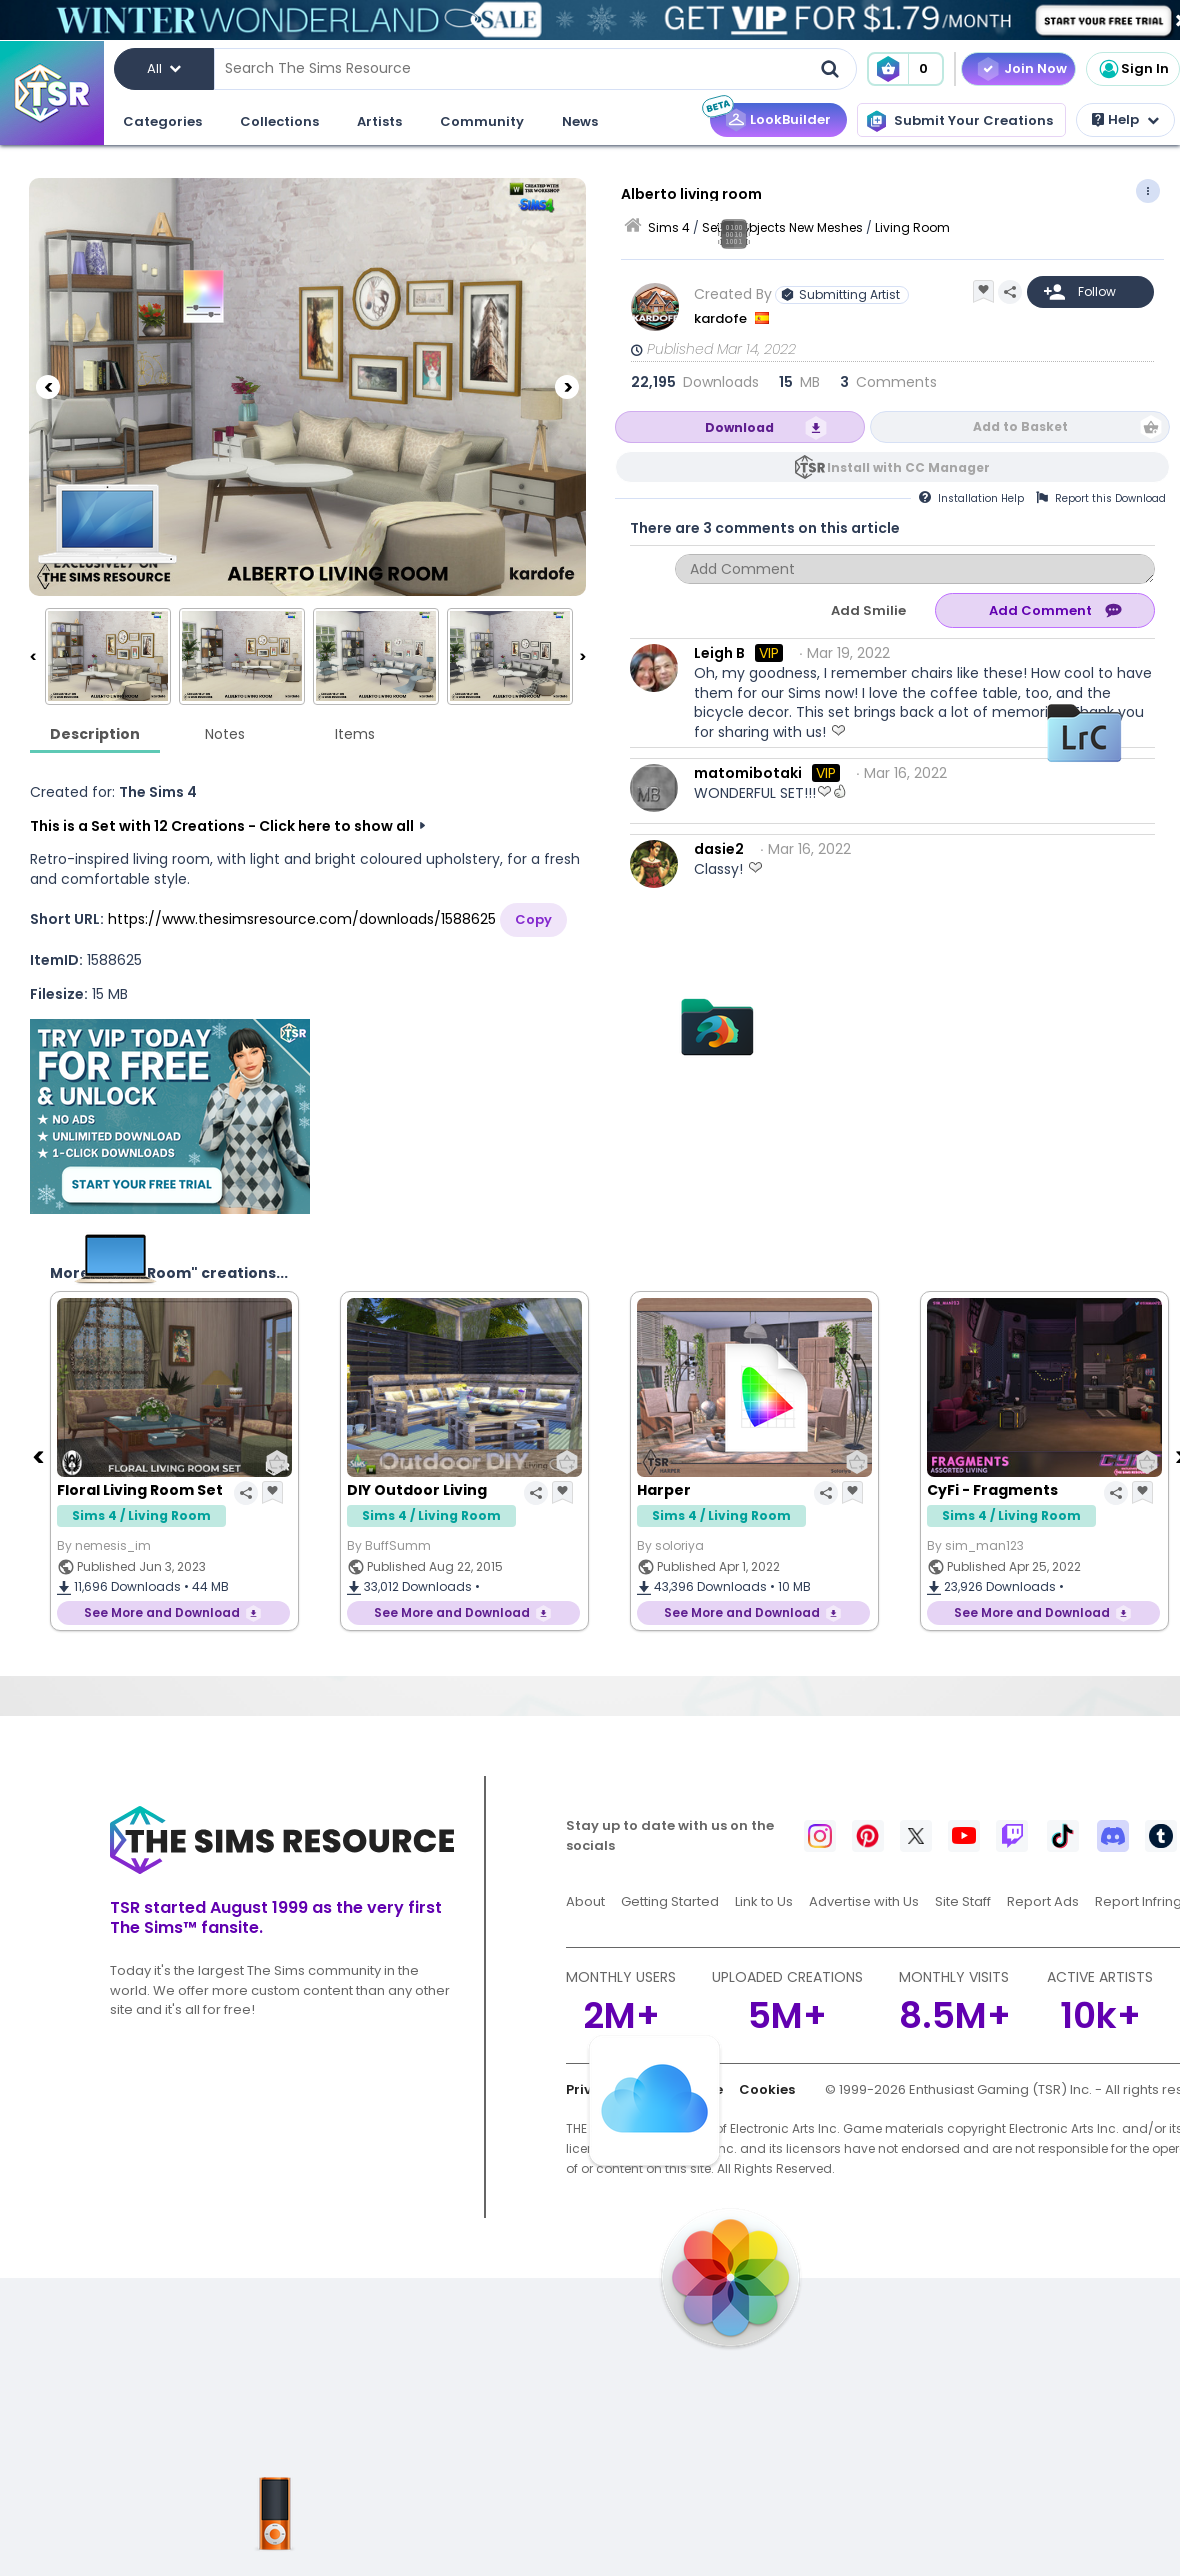  Describe the element at coordinates (274, 2514) in the screenshot. I see `iPod nano device connected` at that location.